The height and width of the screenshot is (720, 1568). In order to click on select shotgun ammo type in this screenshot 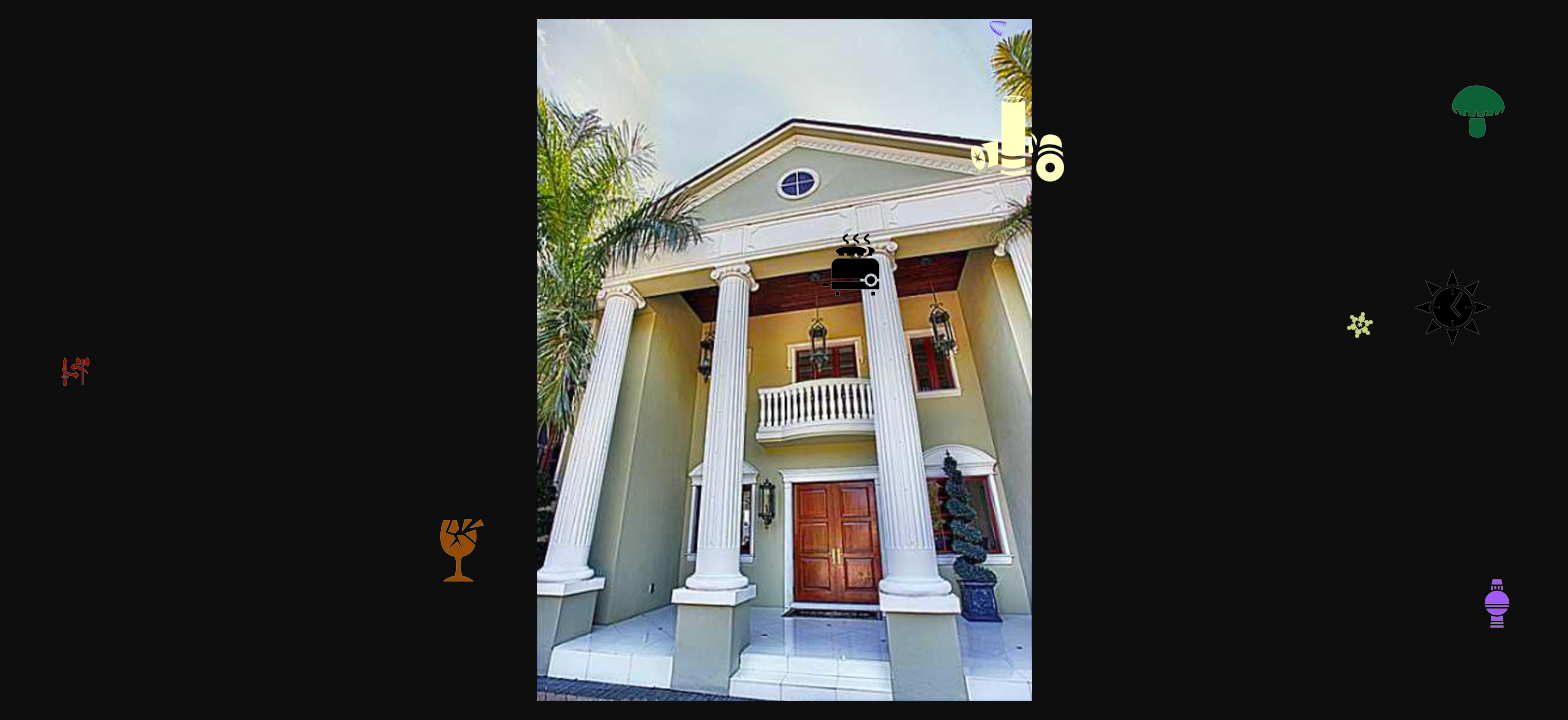, I will do `click(1017, 138)`.